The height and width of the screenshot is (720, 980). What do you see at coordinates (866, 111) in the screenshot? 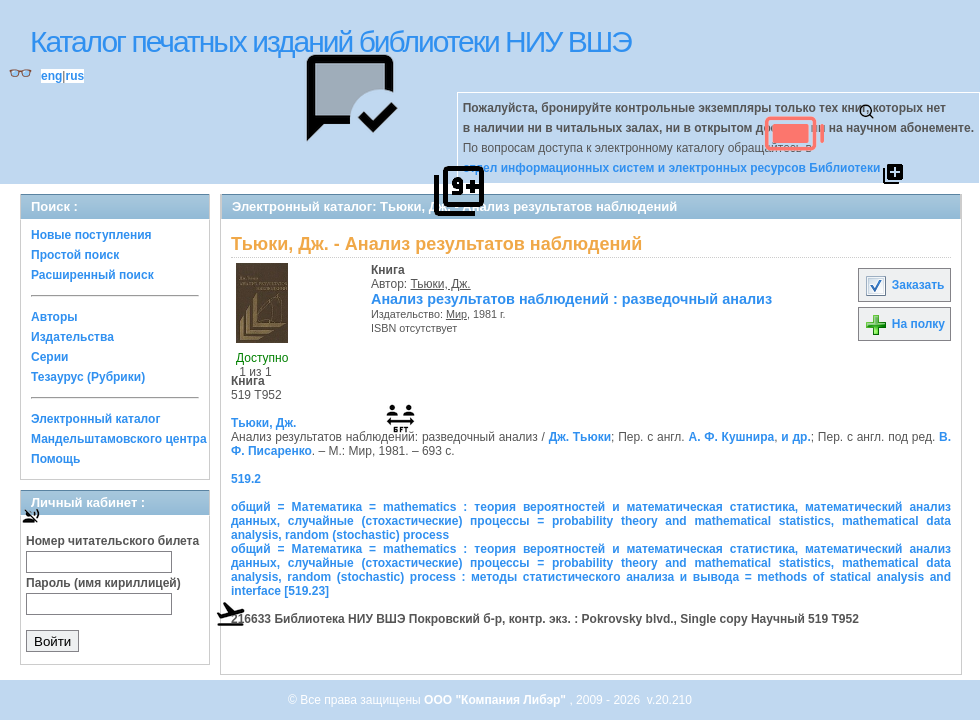
I see `search for content or items` at bounding box center [866, 111].